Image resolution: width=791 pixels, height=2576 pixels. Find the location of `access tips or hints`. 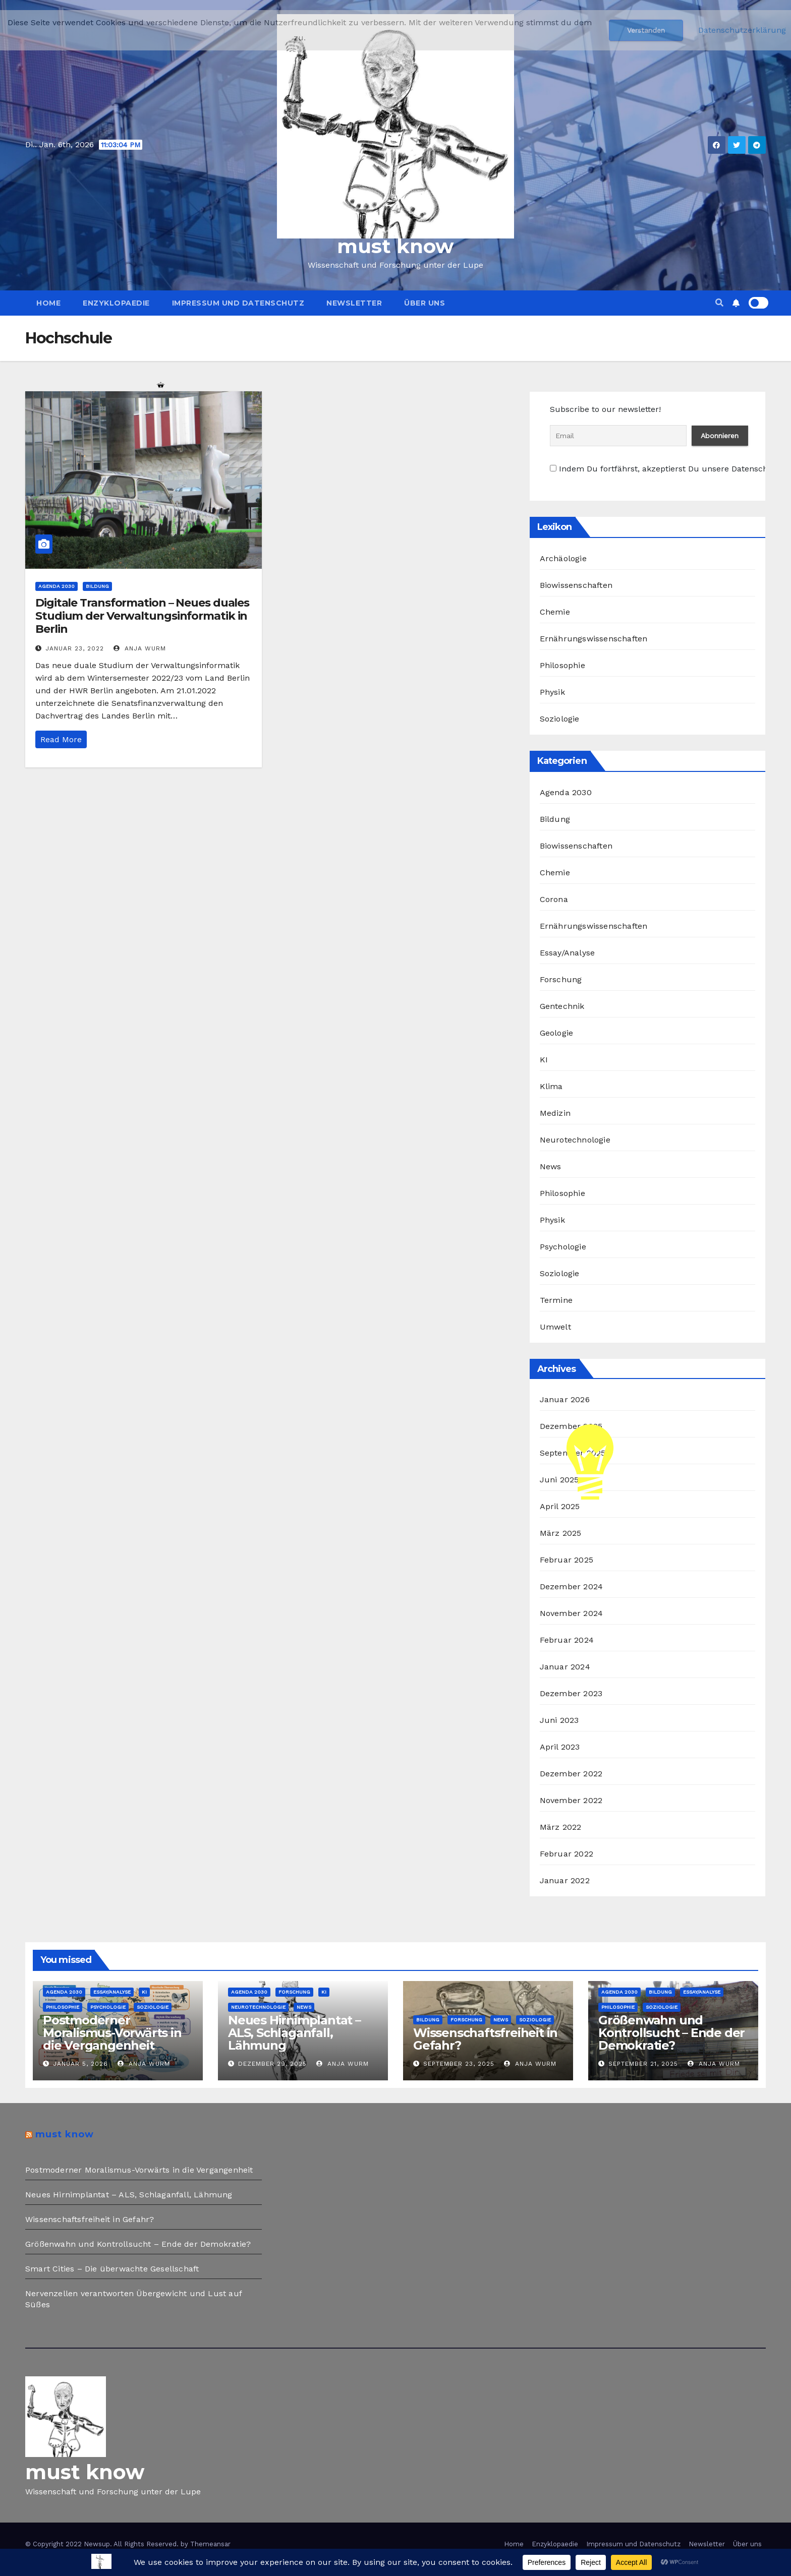

access tips or hints is located at coordinates (591, 1462).